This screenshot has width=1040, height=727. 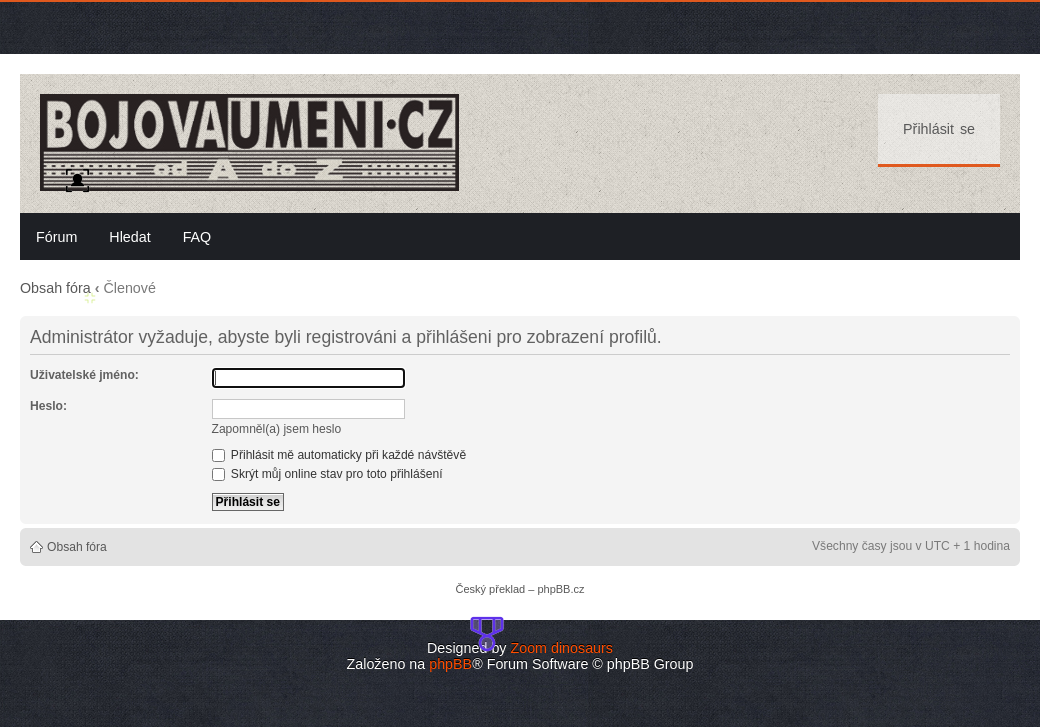 I want to click on focus on current user profile, so click(x=77, y=180).